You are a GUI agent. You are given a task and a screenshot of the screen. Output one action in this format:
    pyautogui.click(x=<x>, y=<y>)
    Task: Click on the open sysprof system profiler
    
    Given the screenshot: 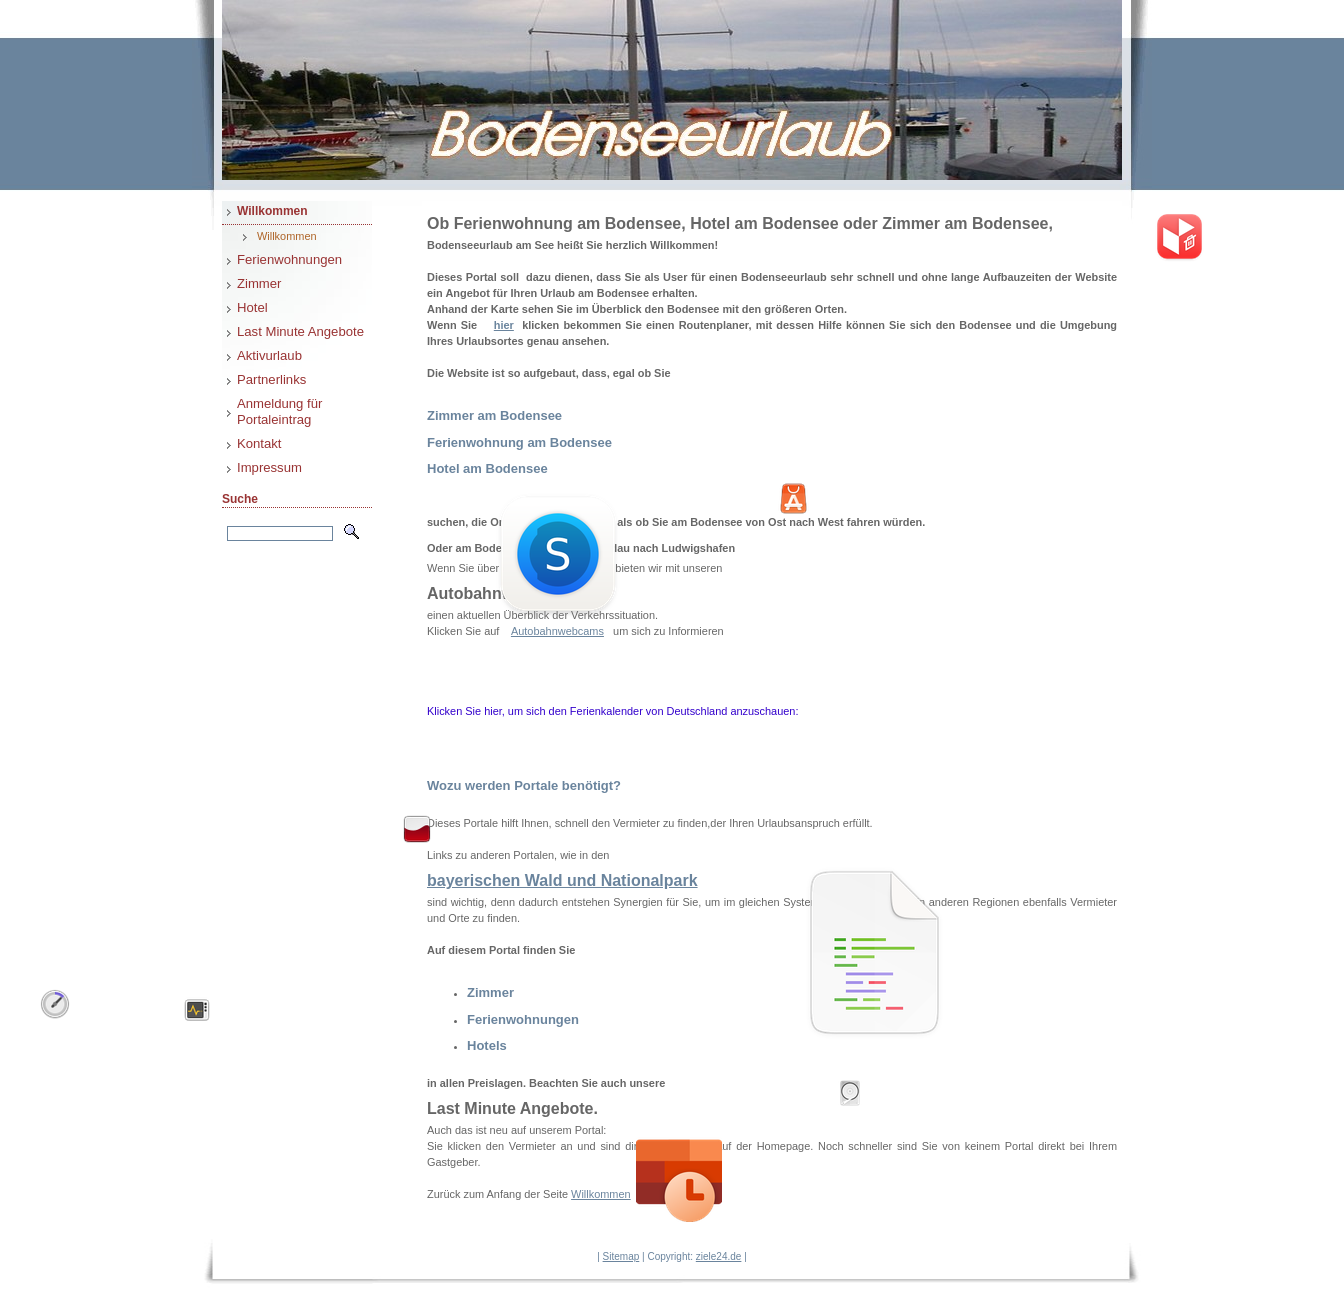 What is the action you would take?
    pyautogui.click(x=55, y=1004)
    